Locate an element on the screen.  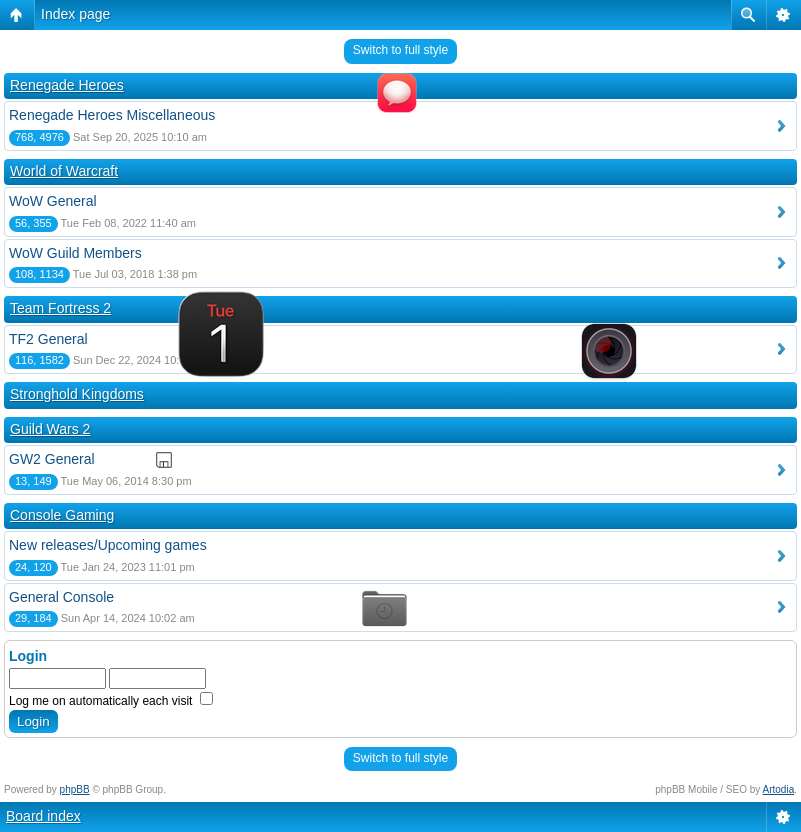
open camera controls app is located at coordinates (609, 351).